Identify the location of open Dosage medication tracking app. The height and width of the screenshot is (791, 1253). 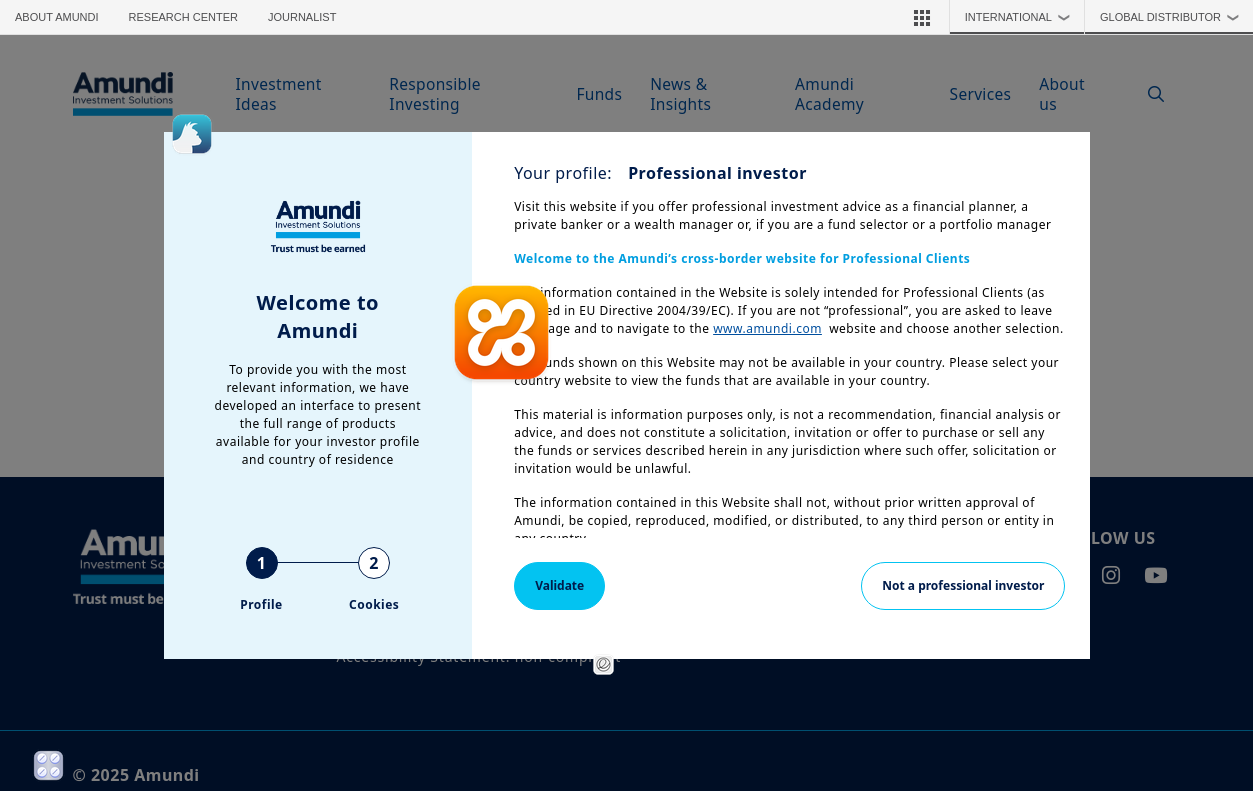
(48, 765).